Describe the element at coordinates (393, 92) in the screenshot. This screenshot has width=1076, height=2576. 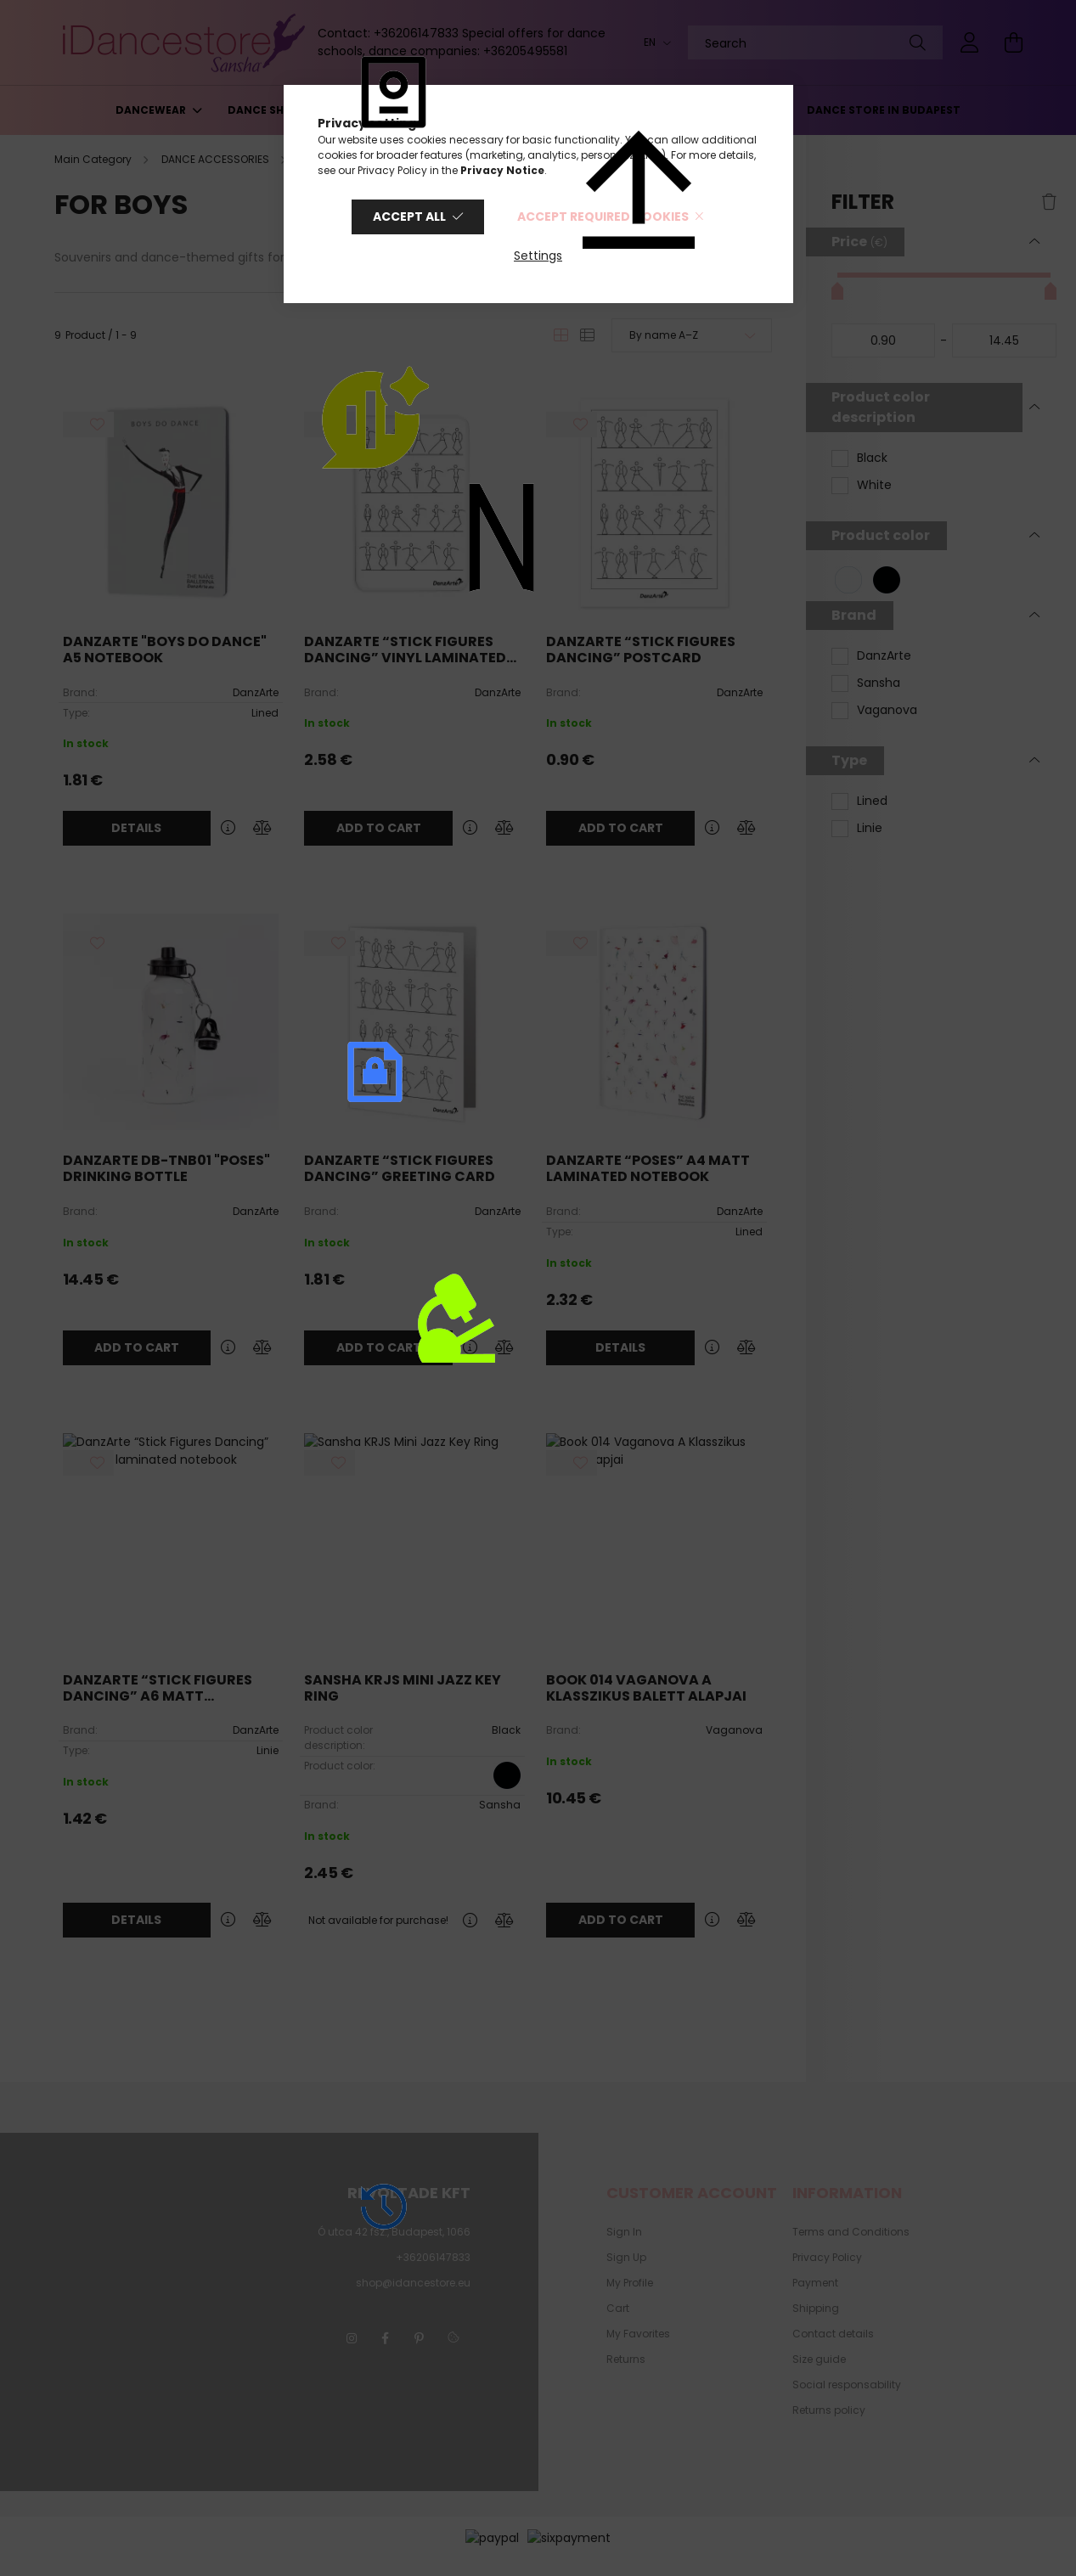
I see `view passport or travel document details` at that location.